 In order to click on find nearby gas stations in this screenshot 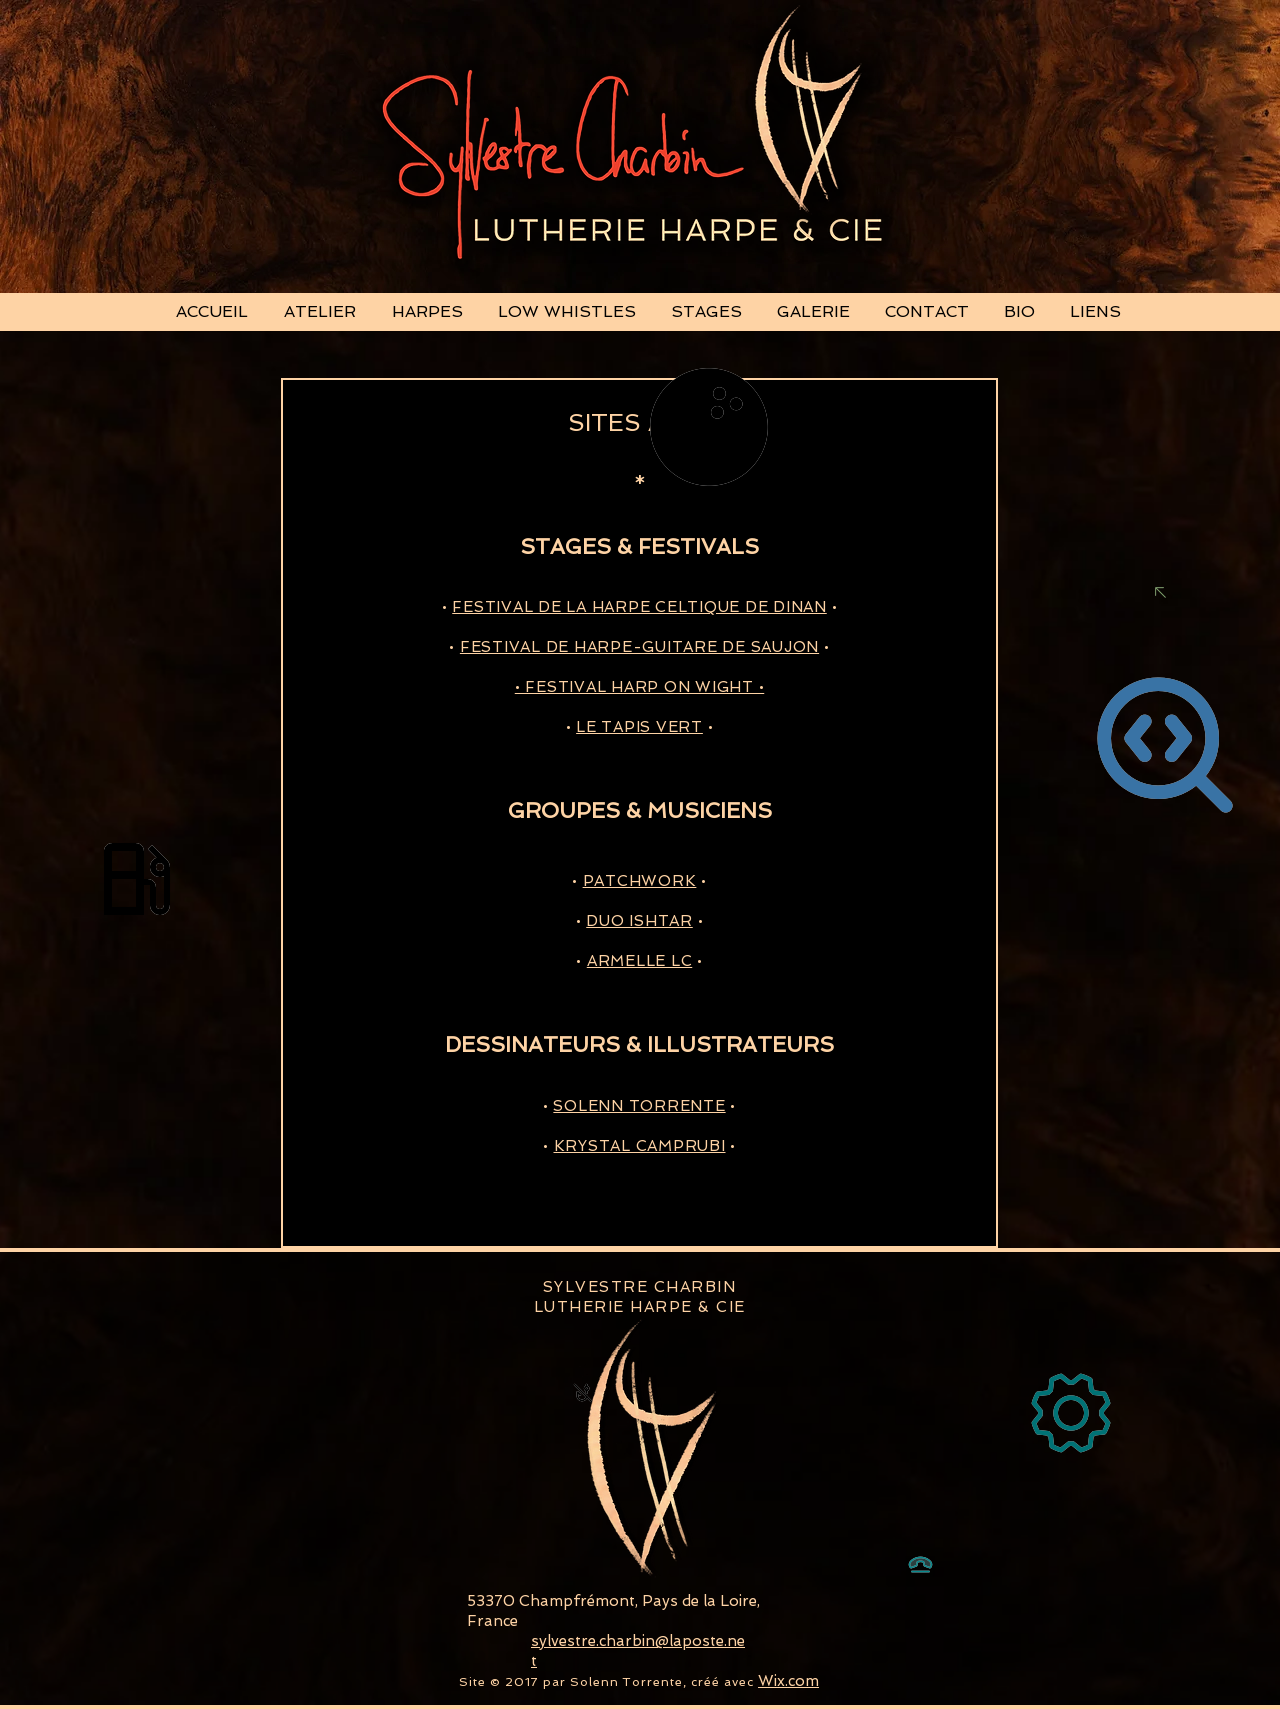, I will do `click(136, 879)`.